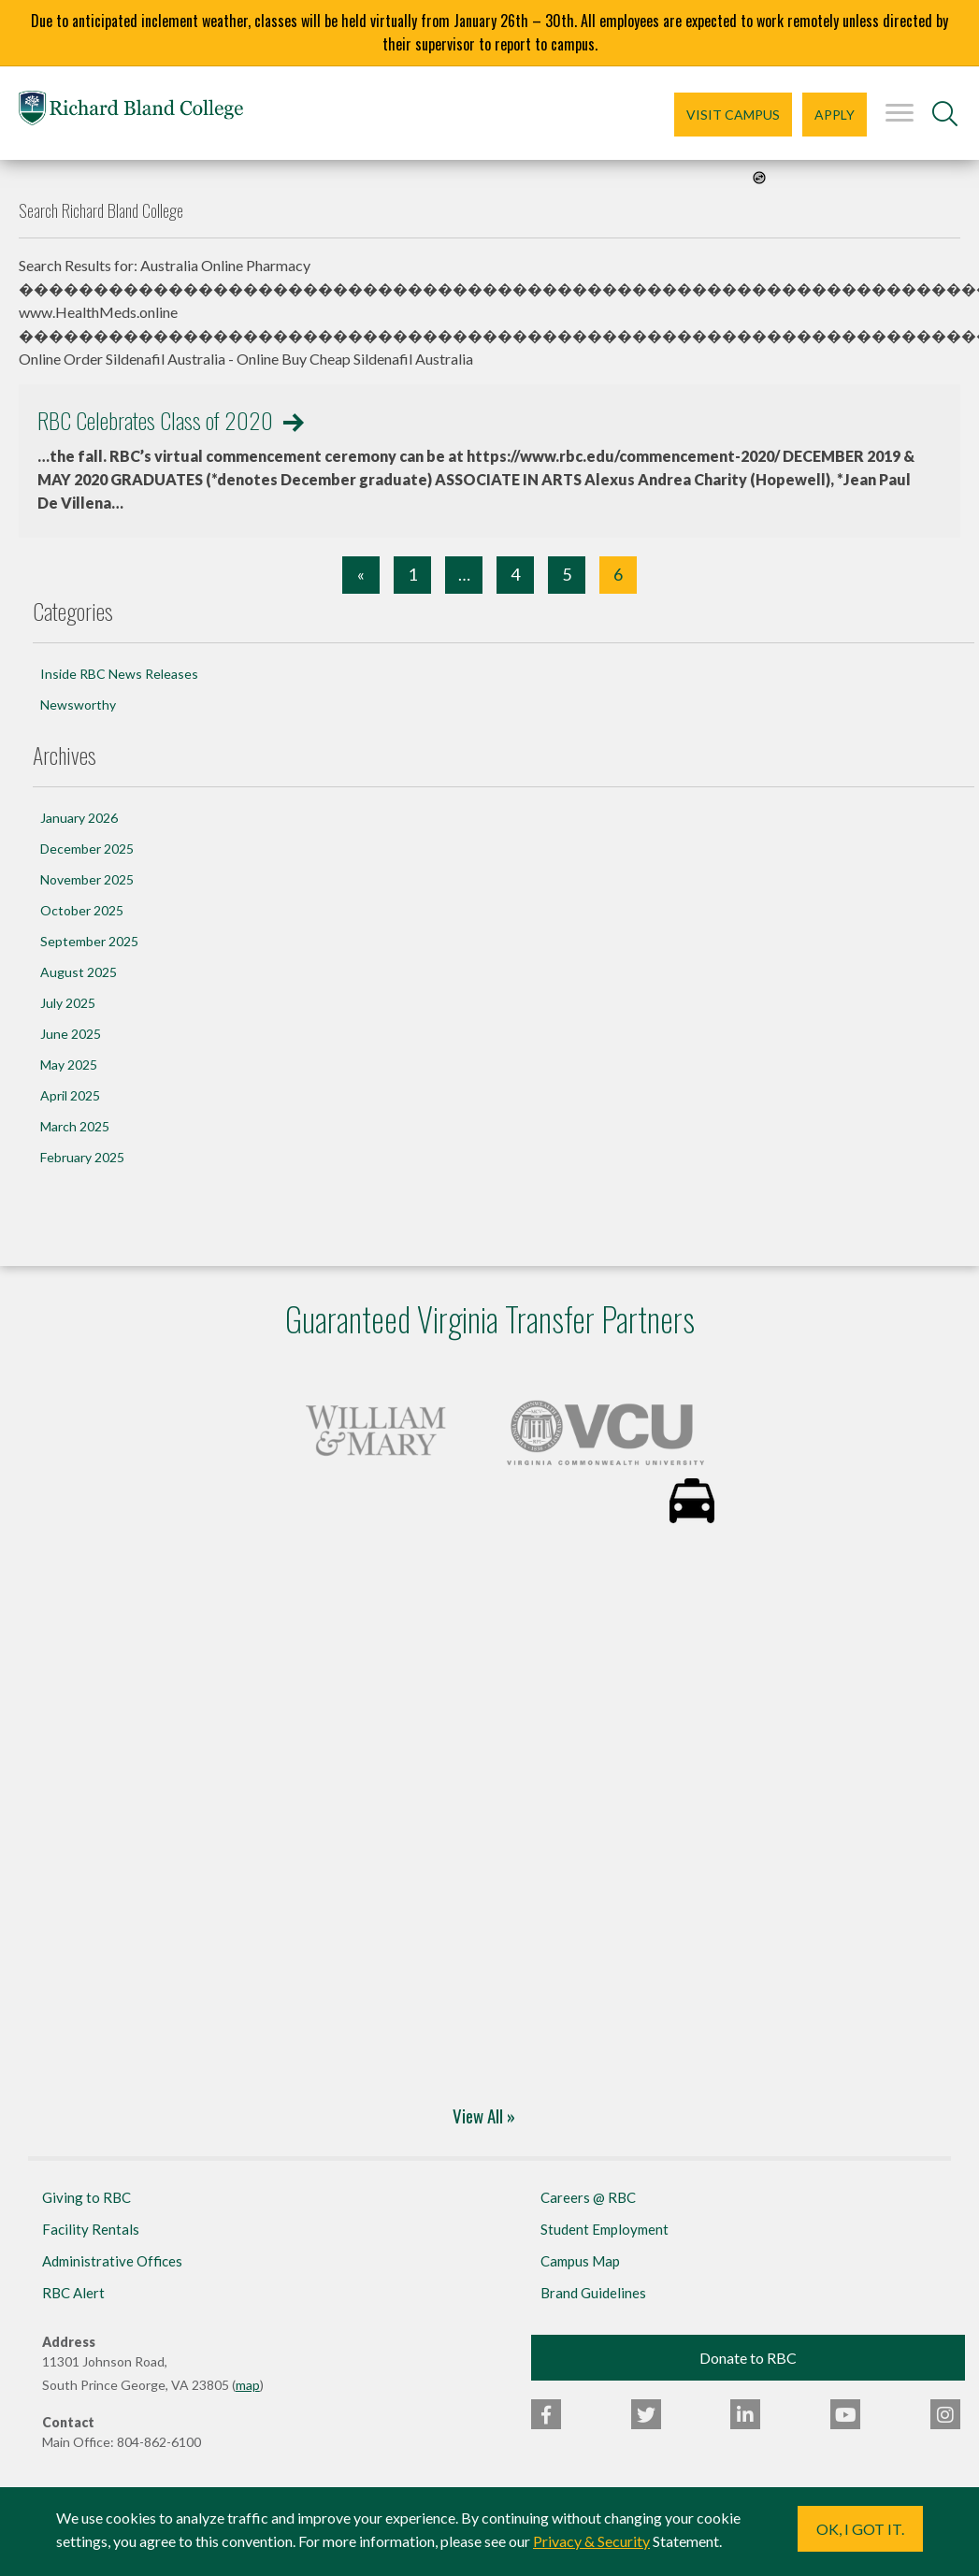 The height and width of the screenshot is (2576, 979). I want to click on swap or exchange items horizontally, so click(759, 178).